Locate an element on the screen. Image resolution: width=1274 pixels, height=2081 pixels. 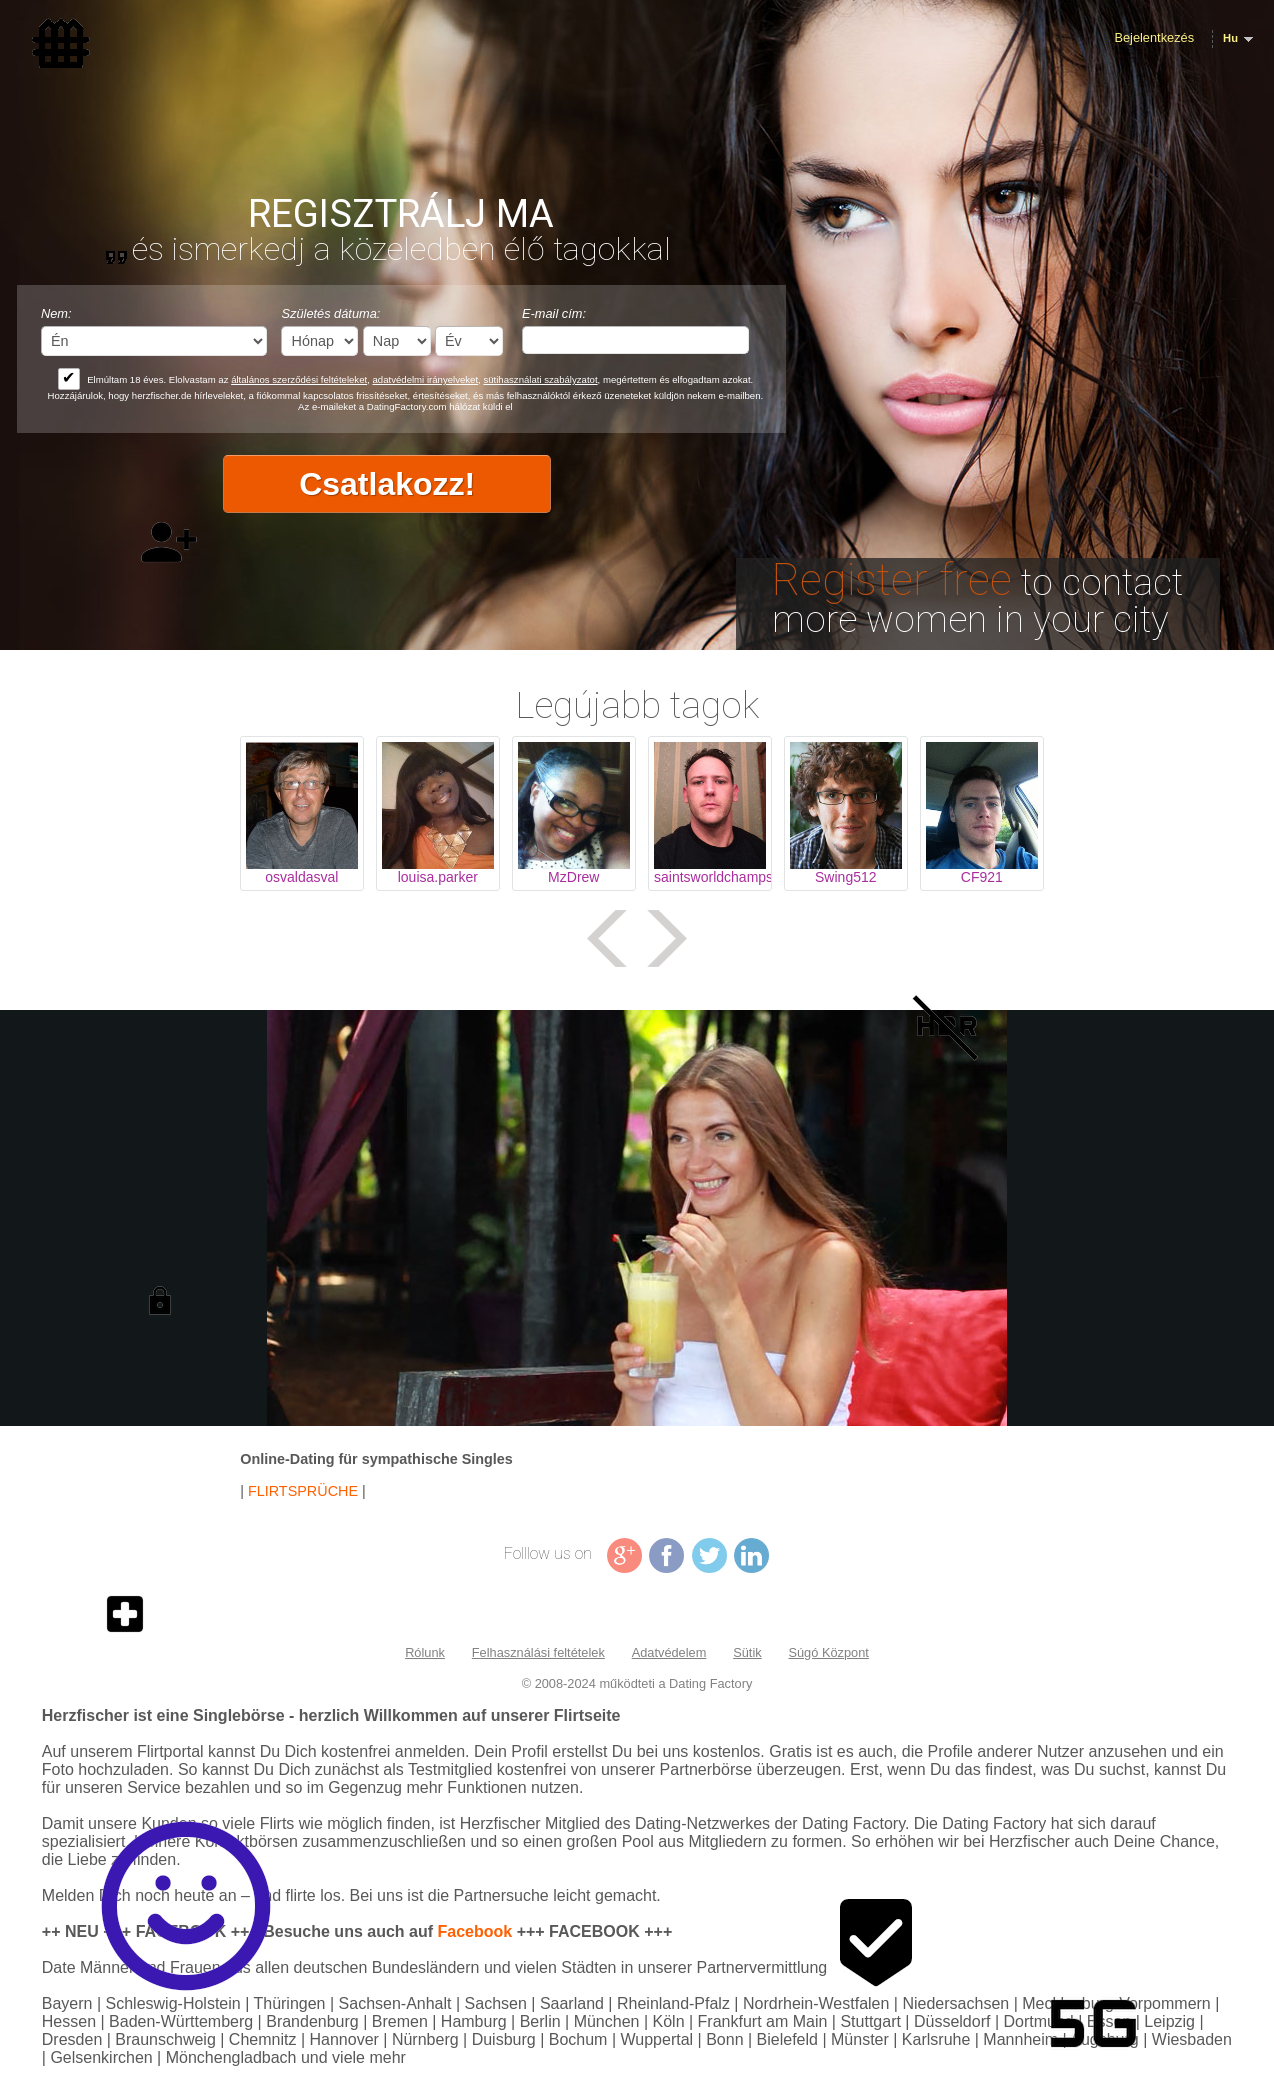
disable HDR mode in camera settings is located at coordinates (947, 1026).